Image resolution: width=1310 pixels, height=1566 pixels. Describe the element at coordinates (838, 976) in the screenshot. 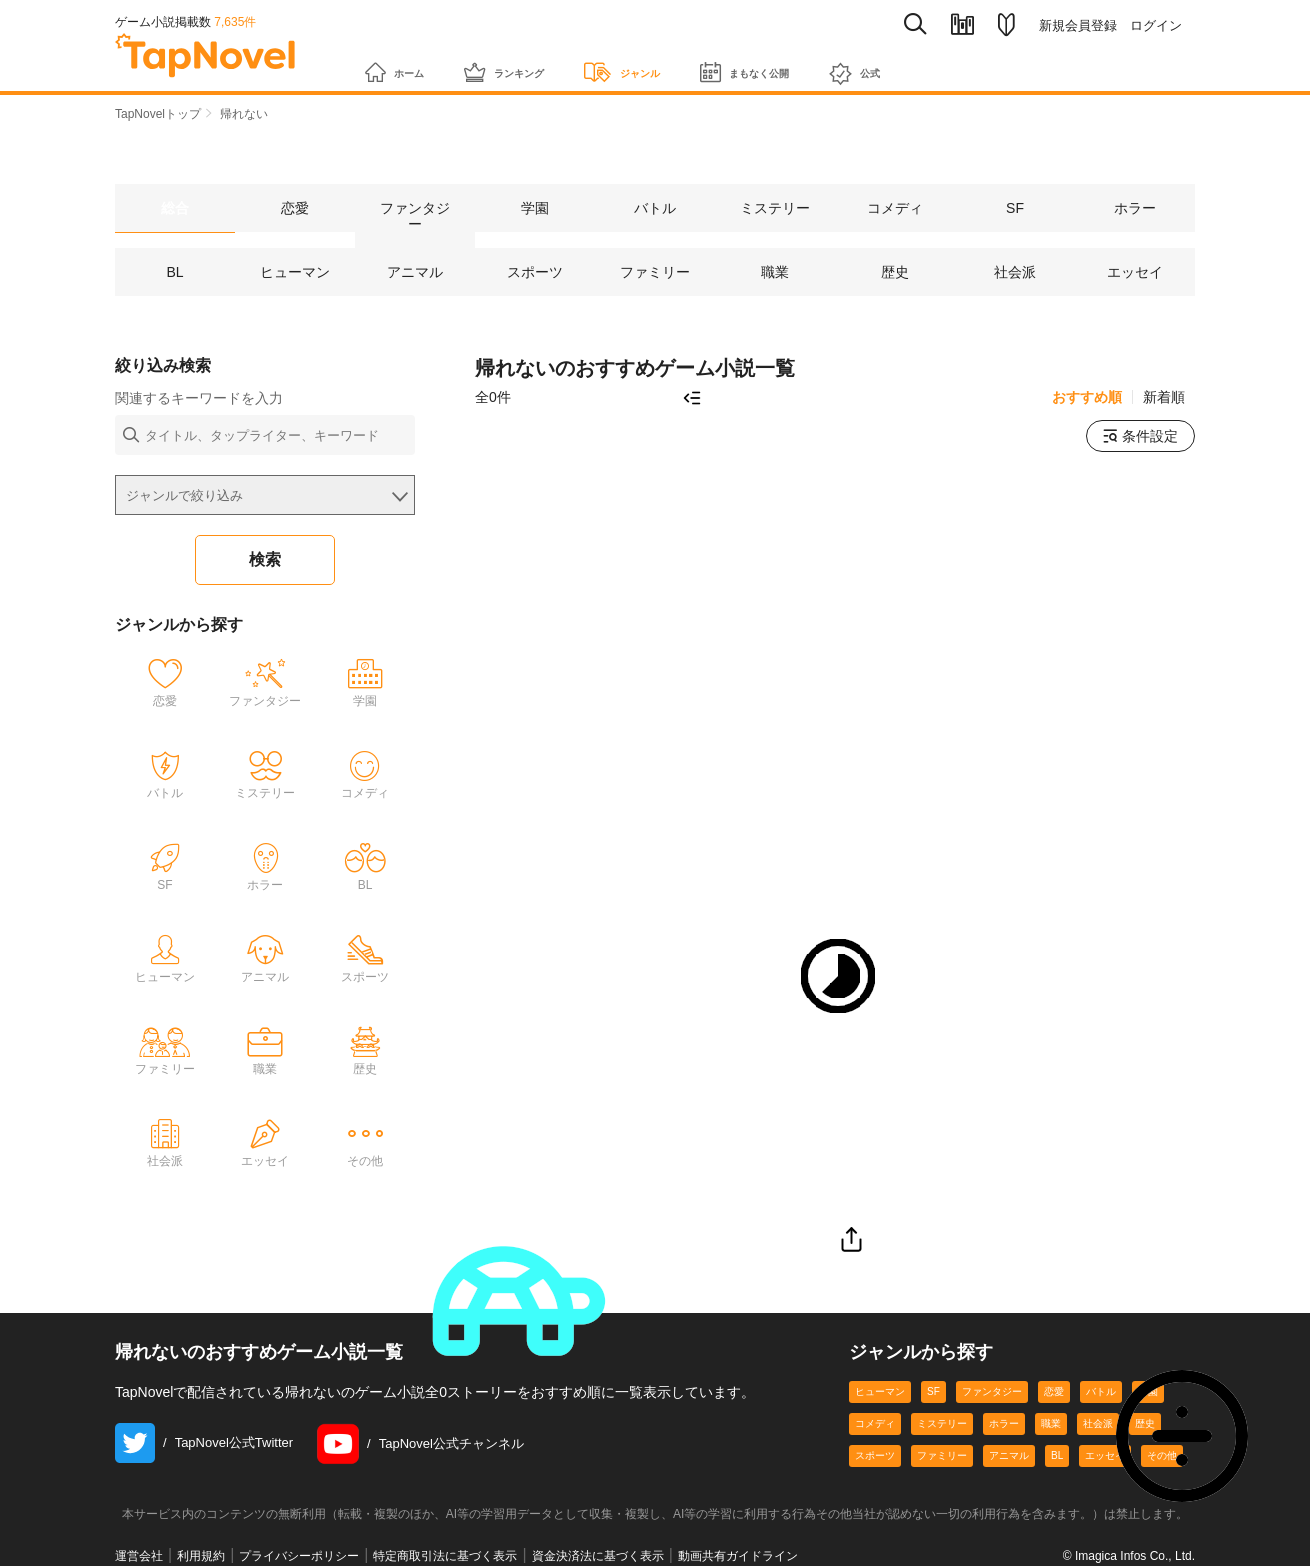

I see `access timelapse camera mode` at that location.